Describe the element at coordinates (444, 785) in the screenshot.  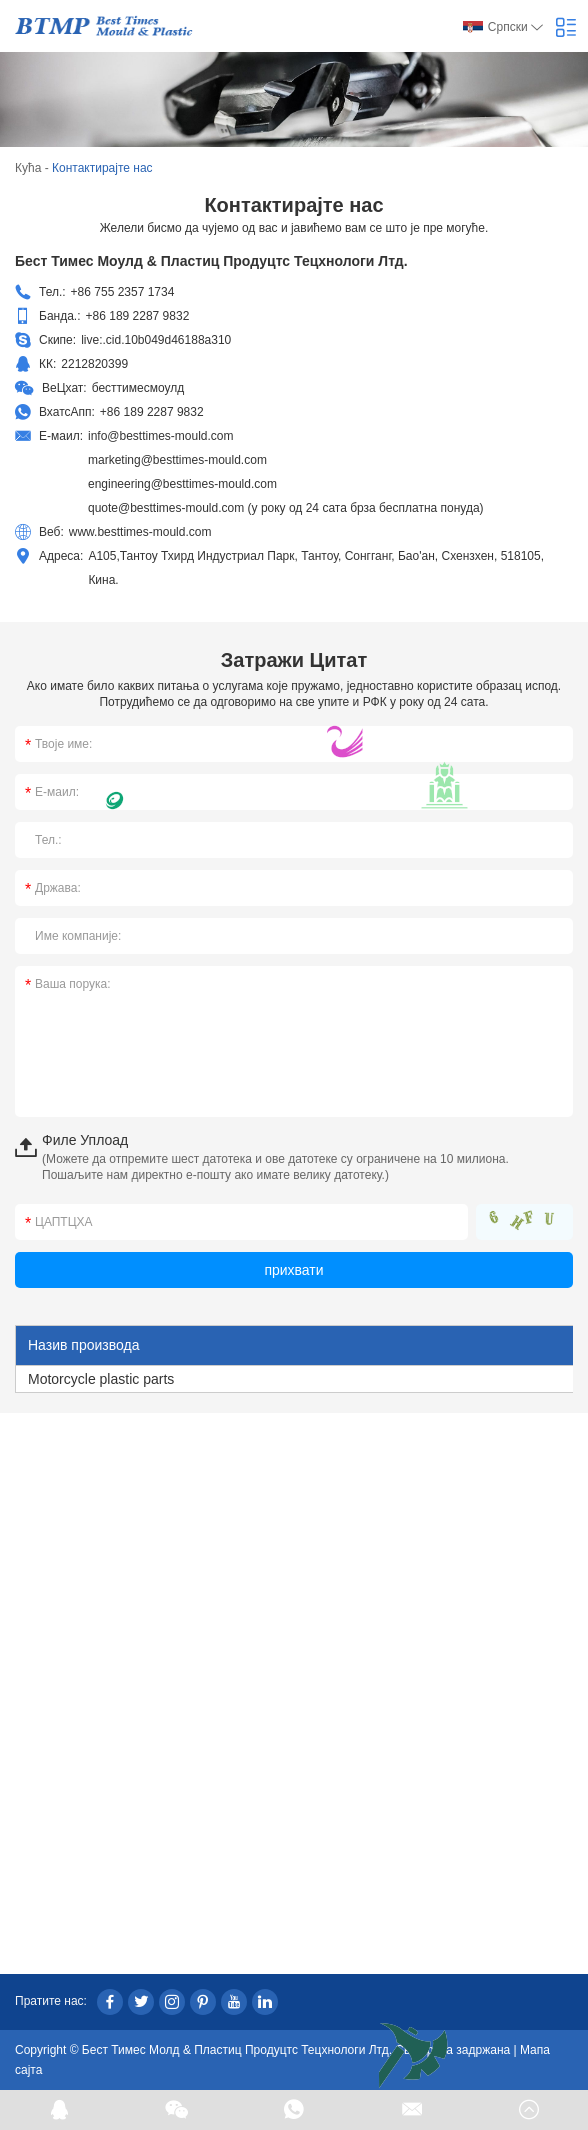
I see `access kingdom or empire management` at that location.